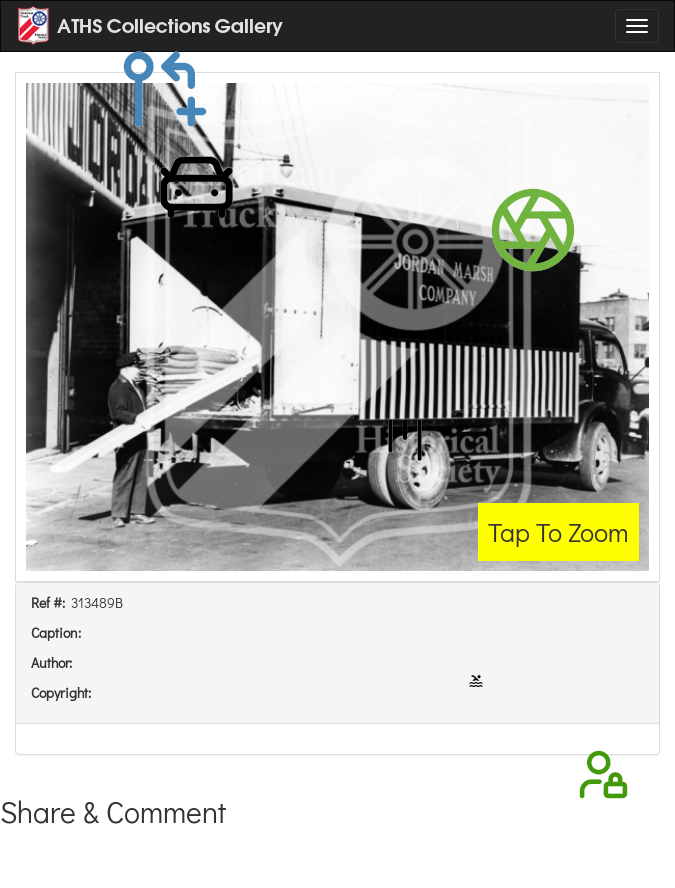  I want to click on access vehicle or car-related settings, so click(196, 185).